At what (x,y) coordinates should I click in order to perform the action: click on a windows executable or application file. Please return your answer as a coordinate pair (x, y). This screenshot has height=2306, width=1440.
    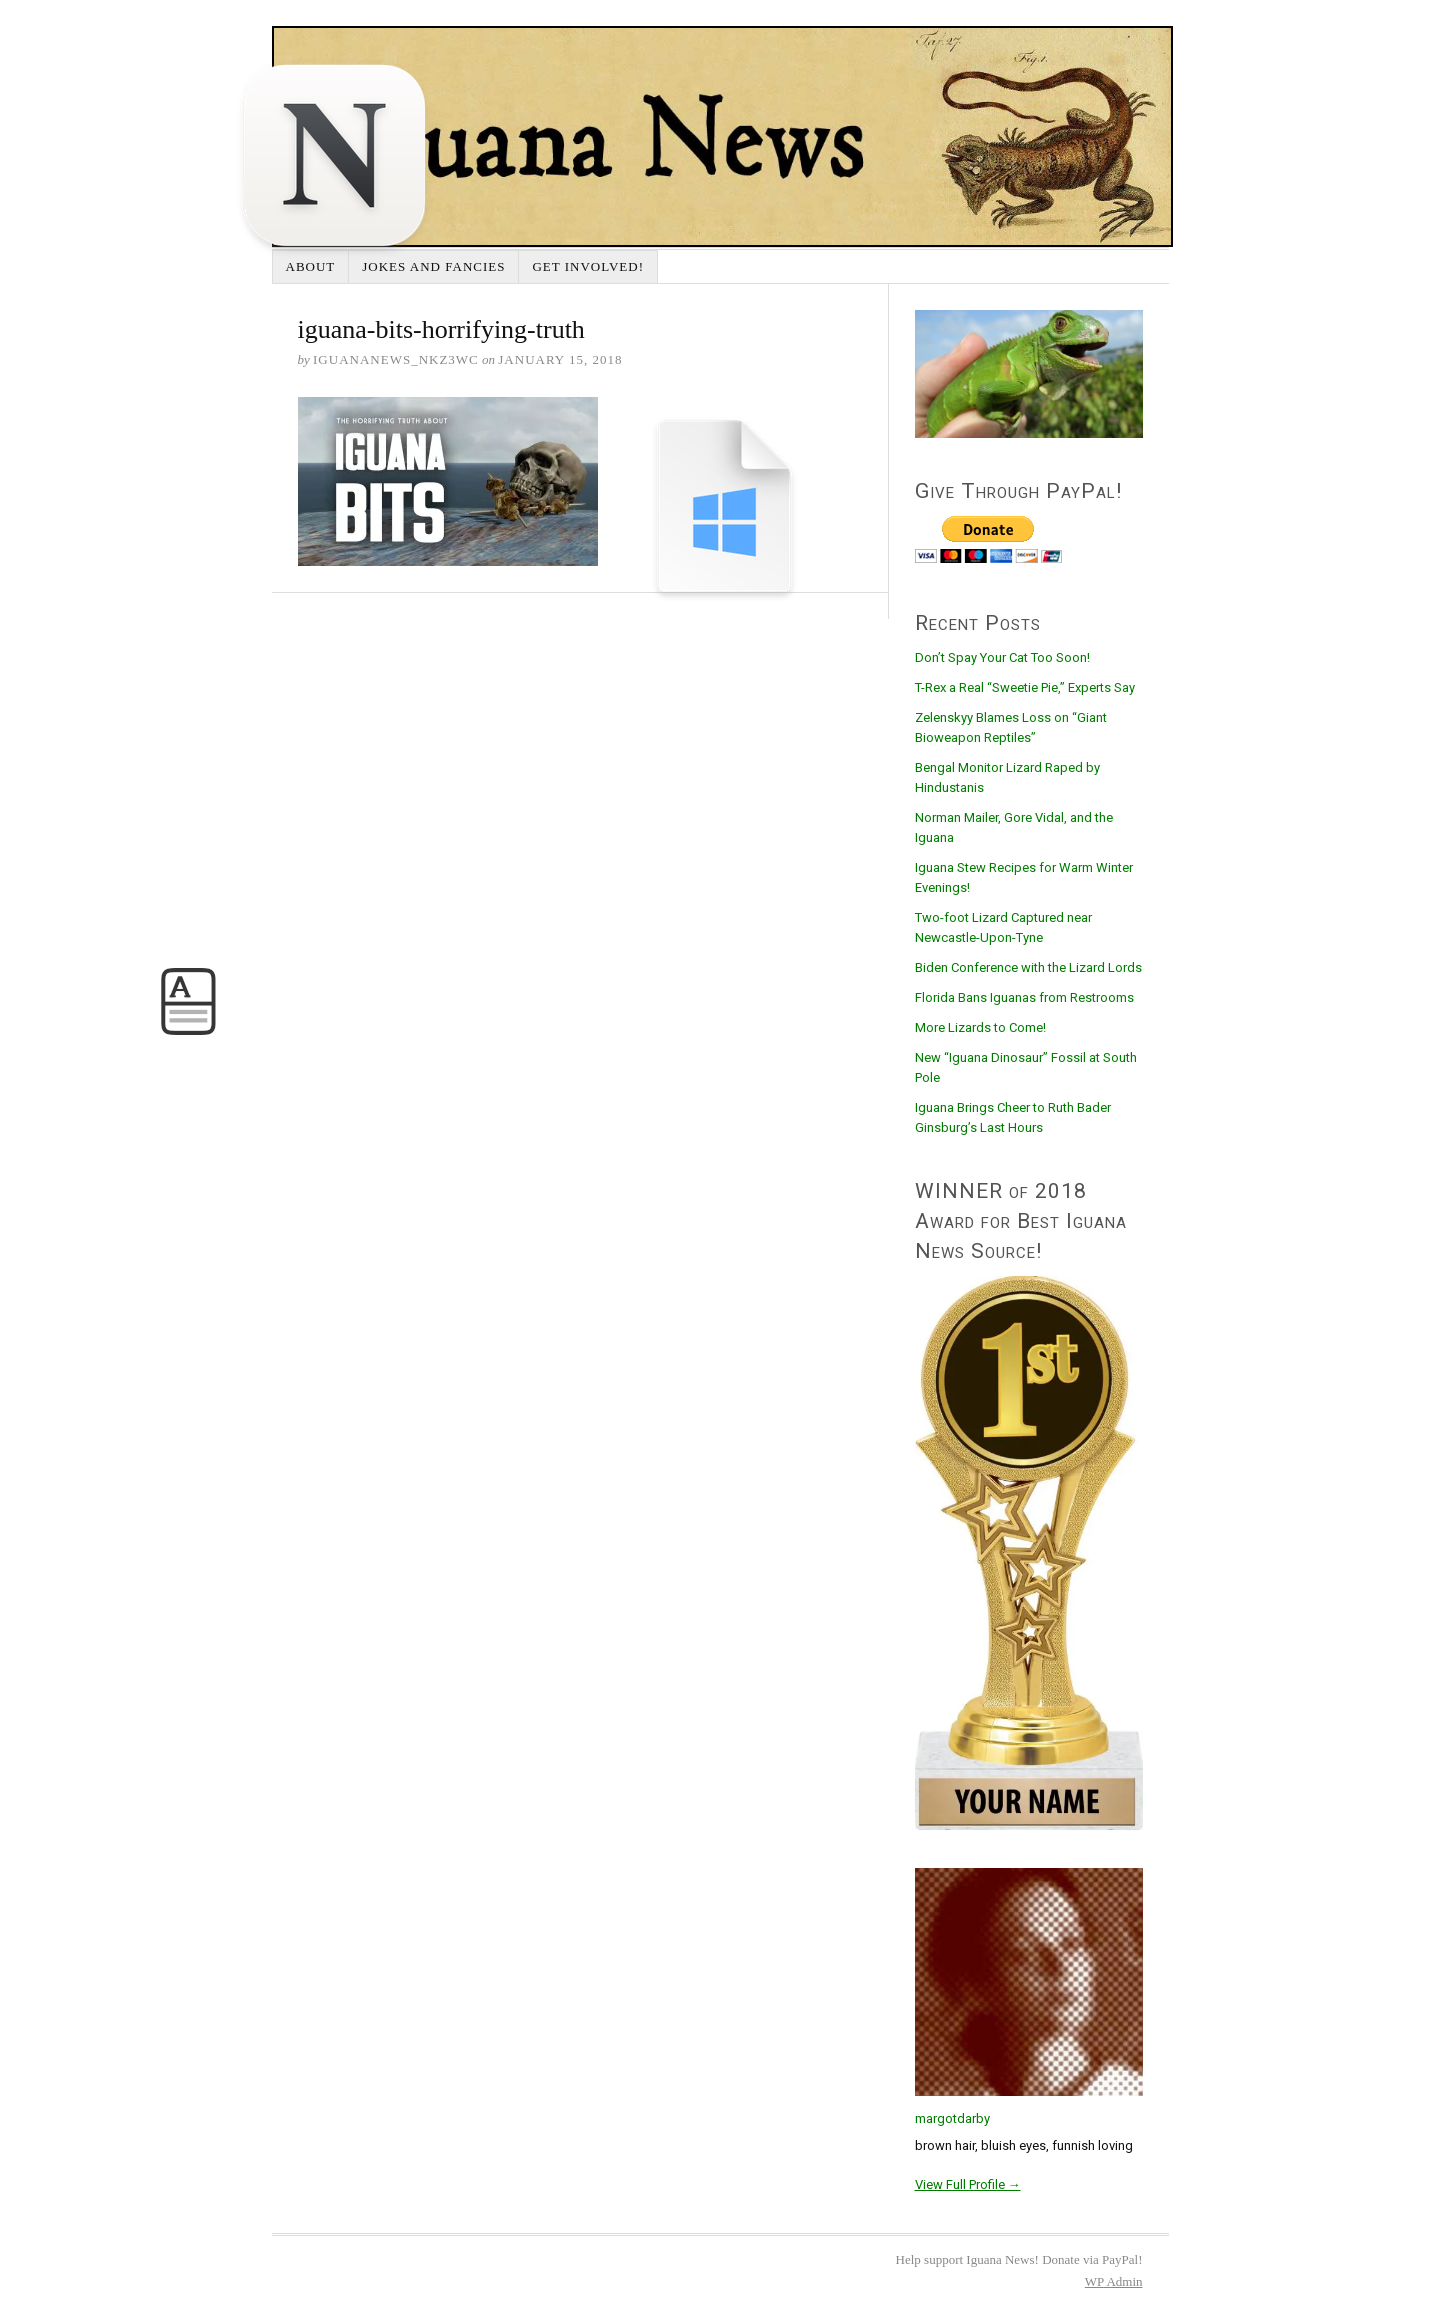
    Looking at the image, I should click on (724, 509).